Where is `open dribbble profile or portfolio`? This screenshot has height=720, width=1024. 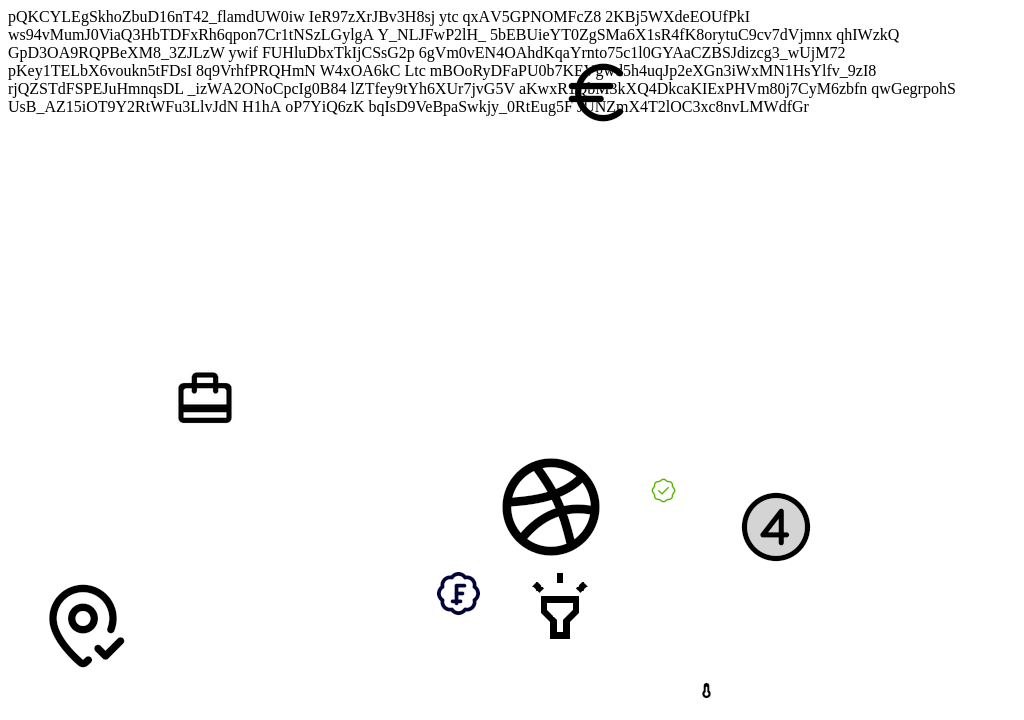 open dribbble profile or portfolio is located at coordinates (551, 507).